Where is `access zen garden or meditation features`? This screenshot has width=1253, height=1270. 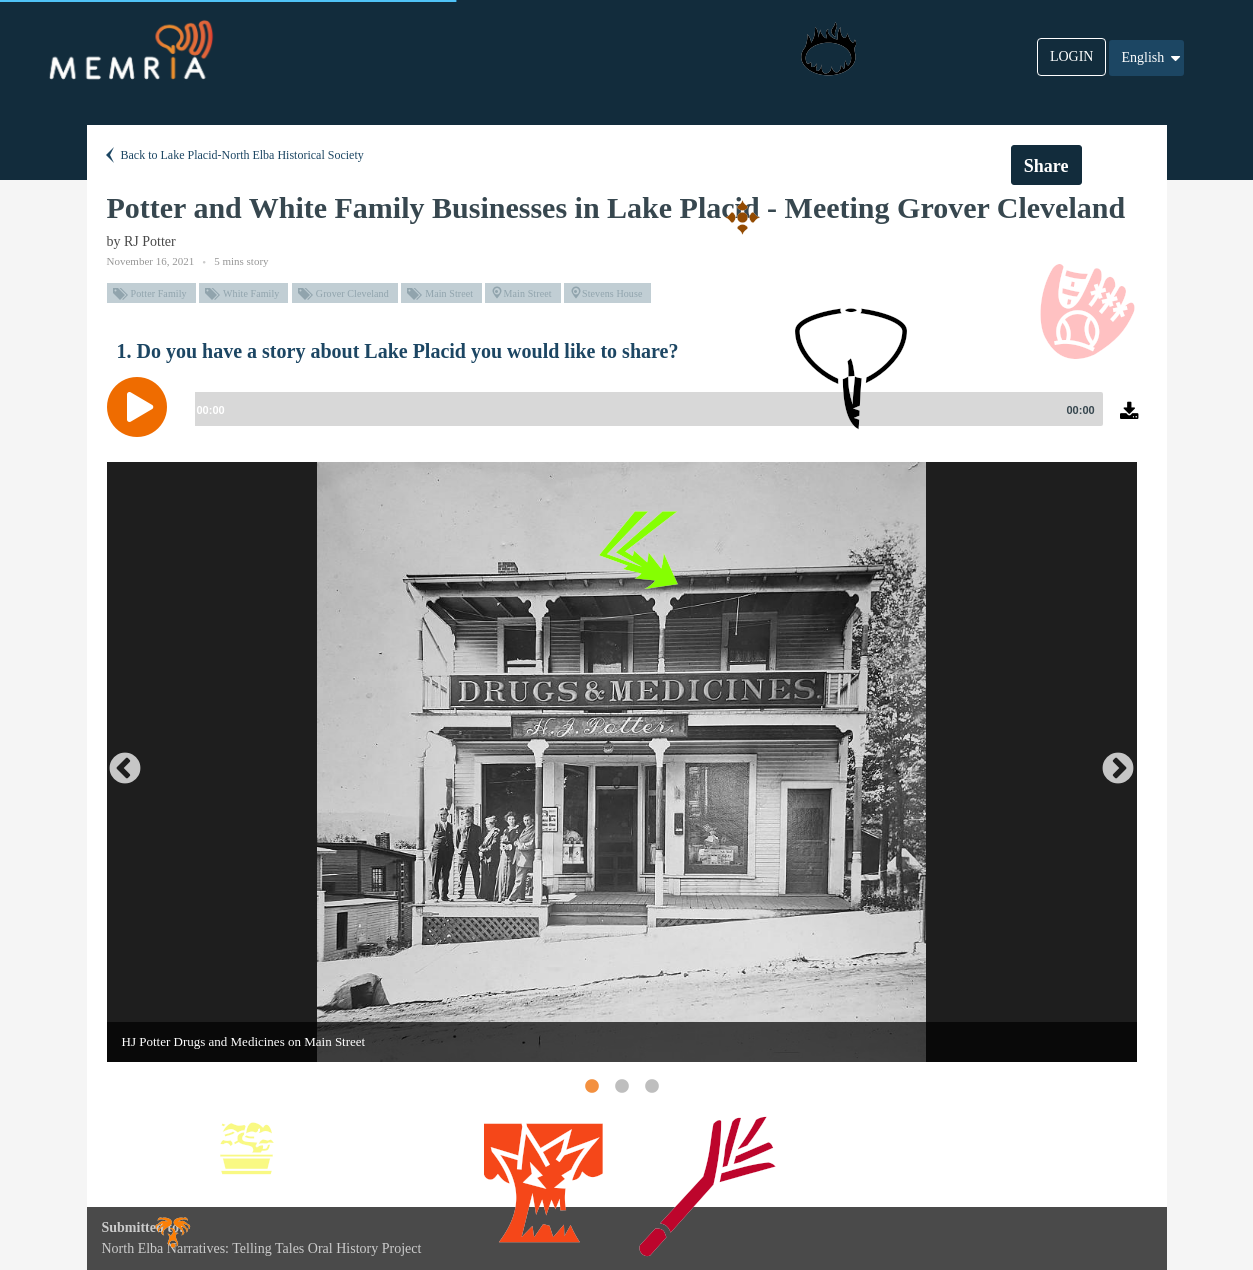
access zen garden or meditation features is located at coordinates (246, 1148).